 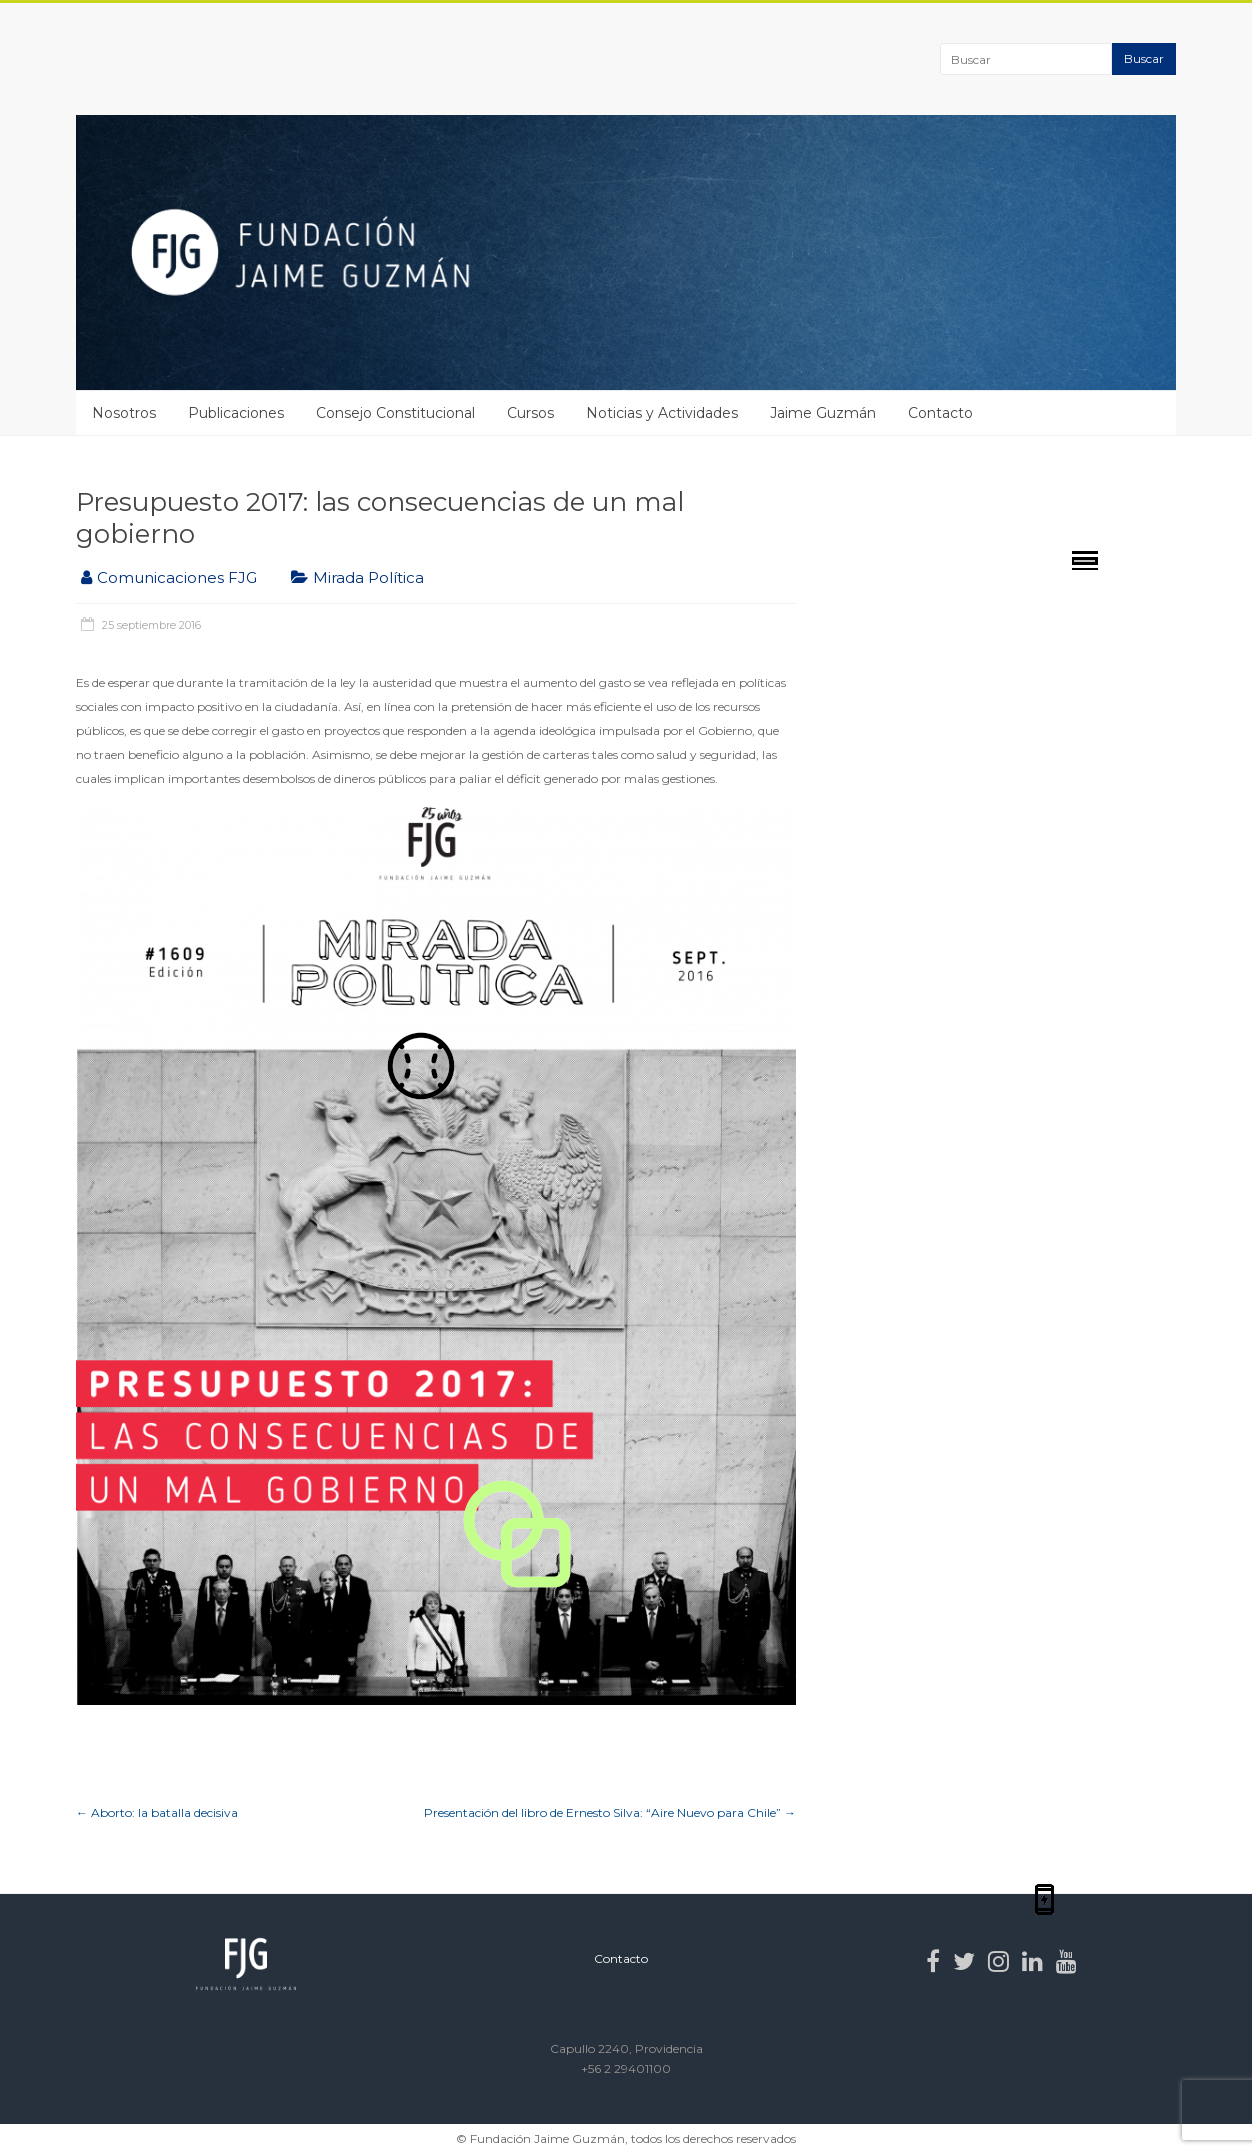 I want to click on view baseball scores or stats, so click(x=421, y=1066).